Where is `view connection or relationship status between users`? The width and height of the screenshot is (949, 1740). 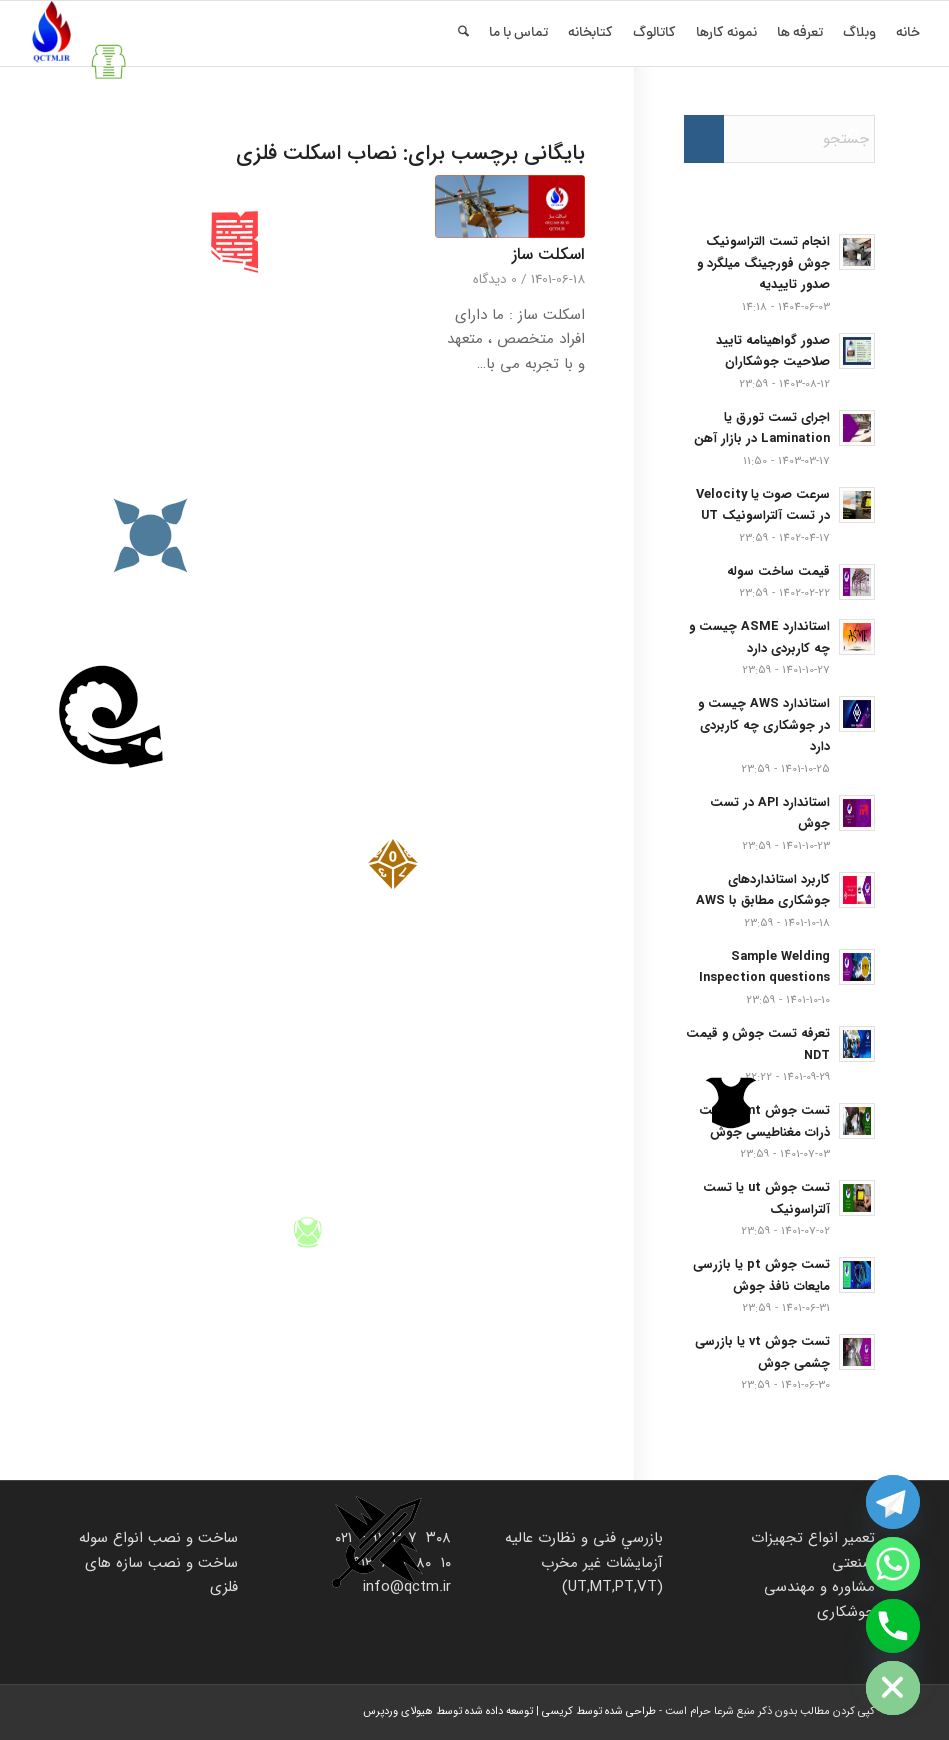
view connection or relationship status between users is located at coordinates (108, 61).